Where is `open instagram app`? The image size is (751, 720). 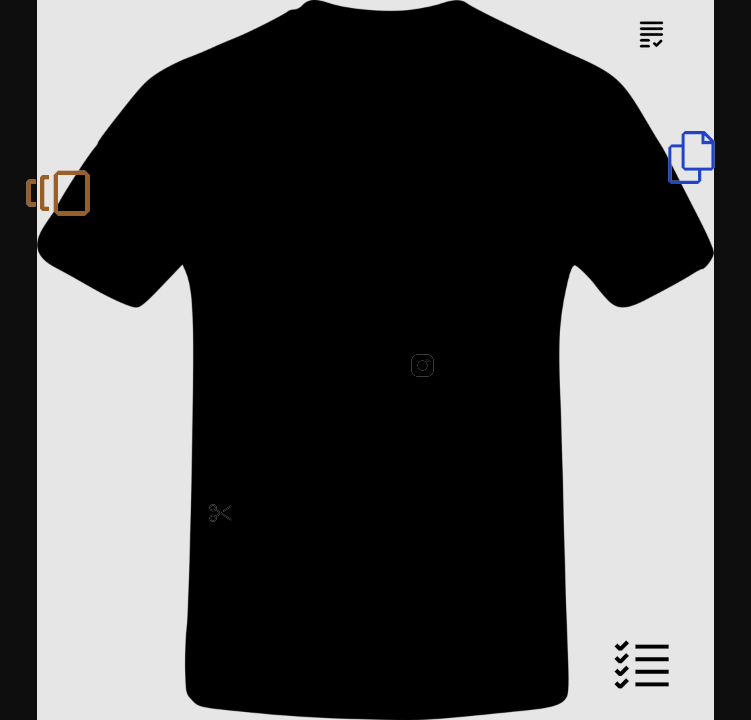
open instagram app is located at coordinates (422, 365).